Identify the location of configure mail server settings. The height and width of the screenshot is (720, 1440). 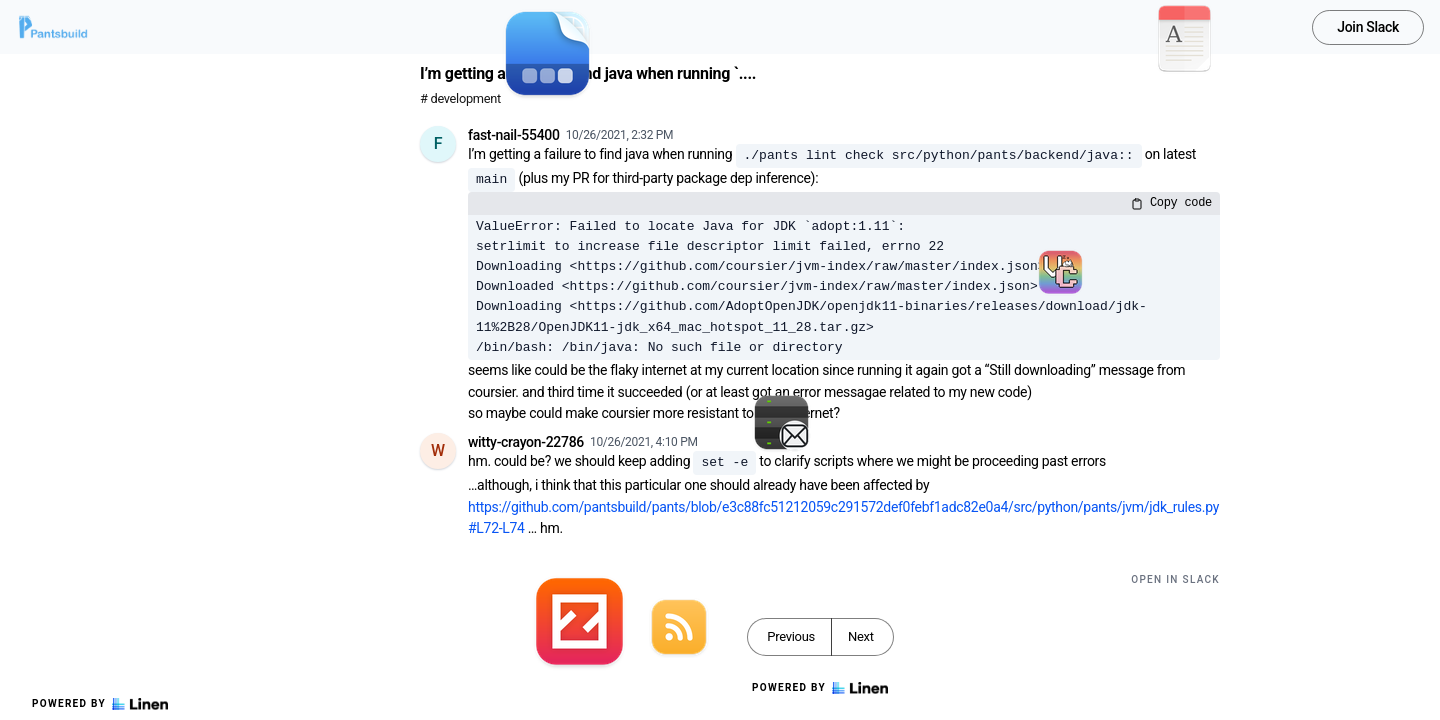
(781, 422).